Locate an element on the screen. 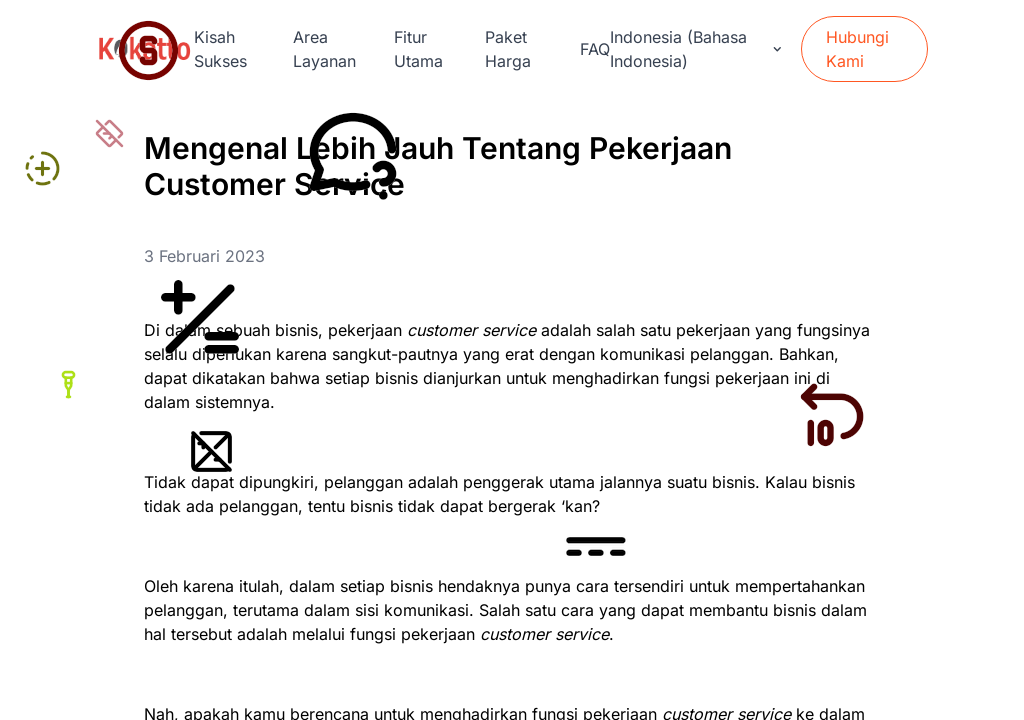 This screenshot has height=720, width=1024. navigation or directions unavailable is located at coordinates (109, 133).